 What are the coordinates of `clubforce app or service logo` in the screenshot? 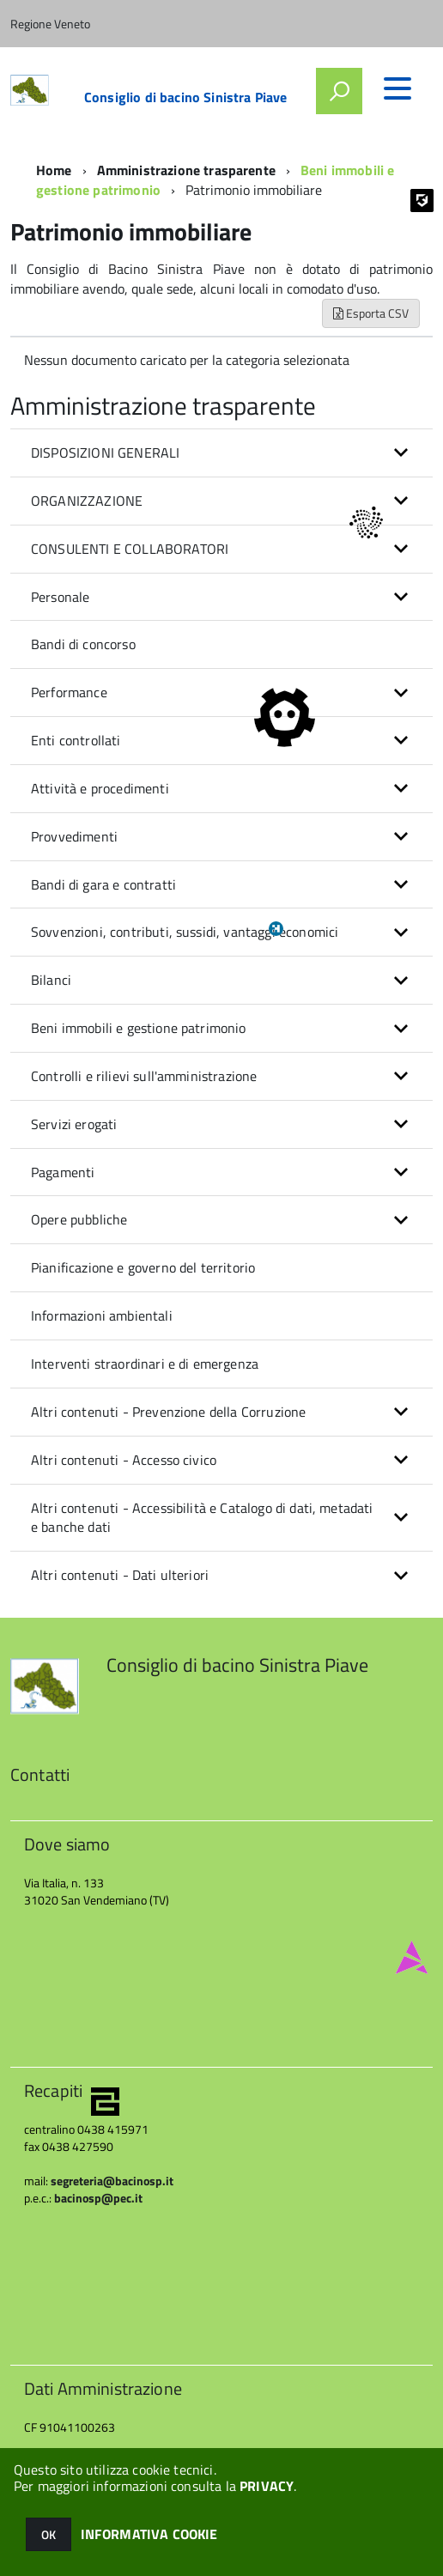 It's located at (422, 200).